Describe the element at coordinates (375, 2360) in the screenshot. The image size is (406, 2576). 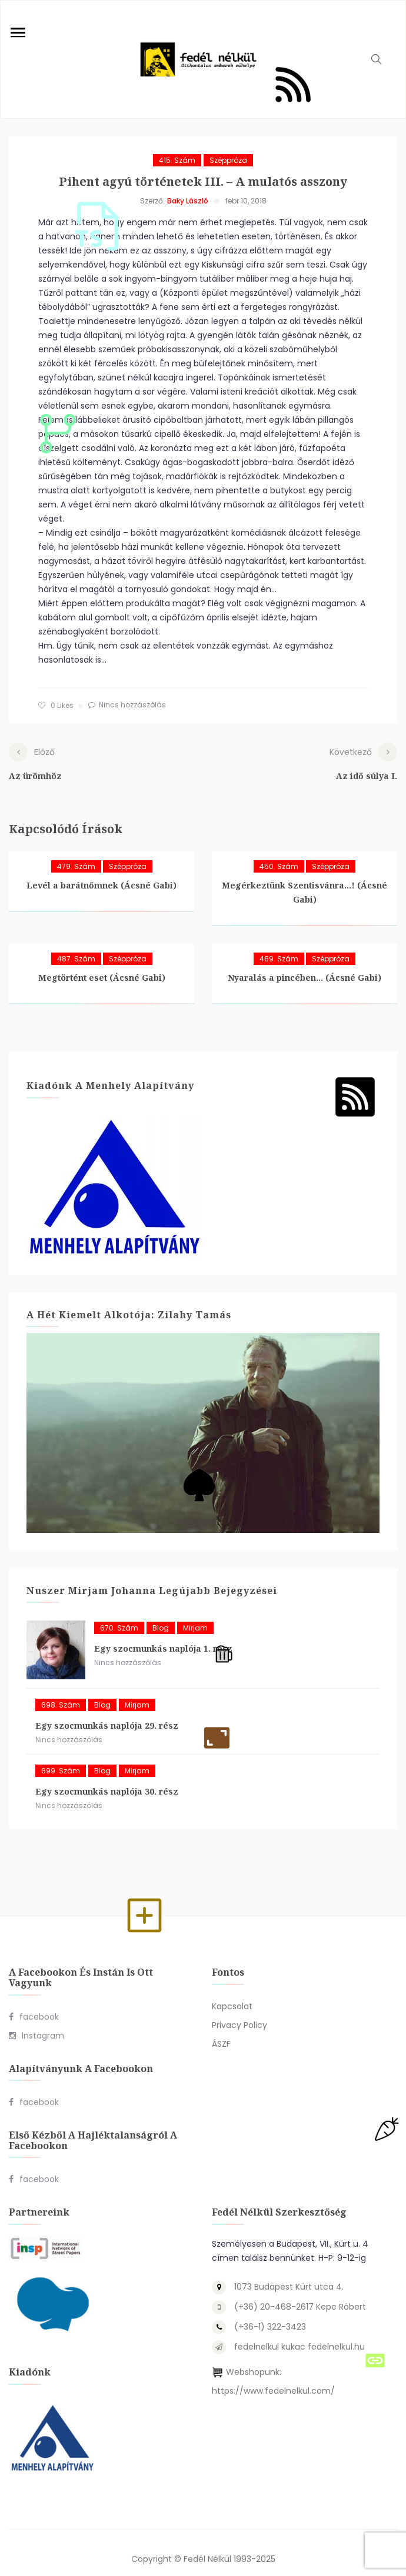
I see `copy or share a link` at that location.